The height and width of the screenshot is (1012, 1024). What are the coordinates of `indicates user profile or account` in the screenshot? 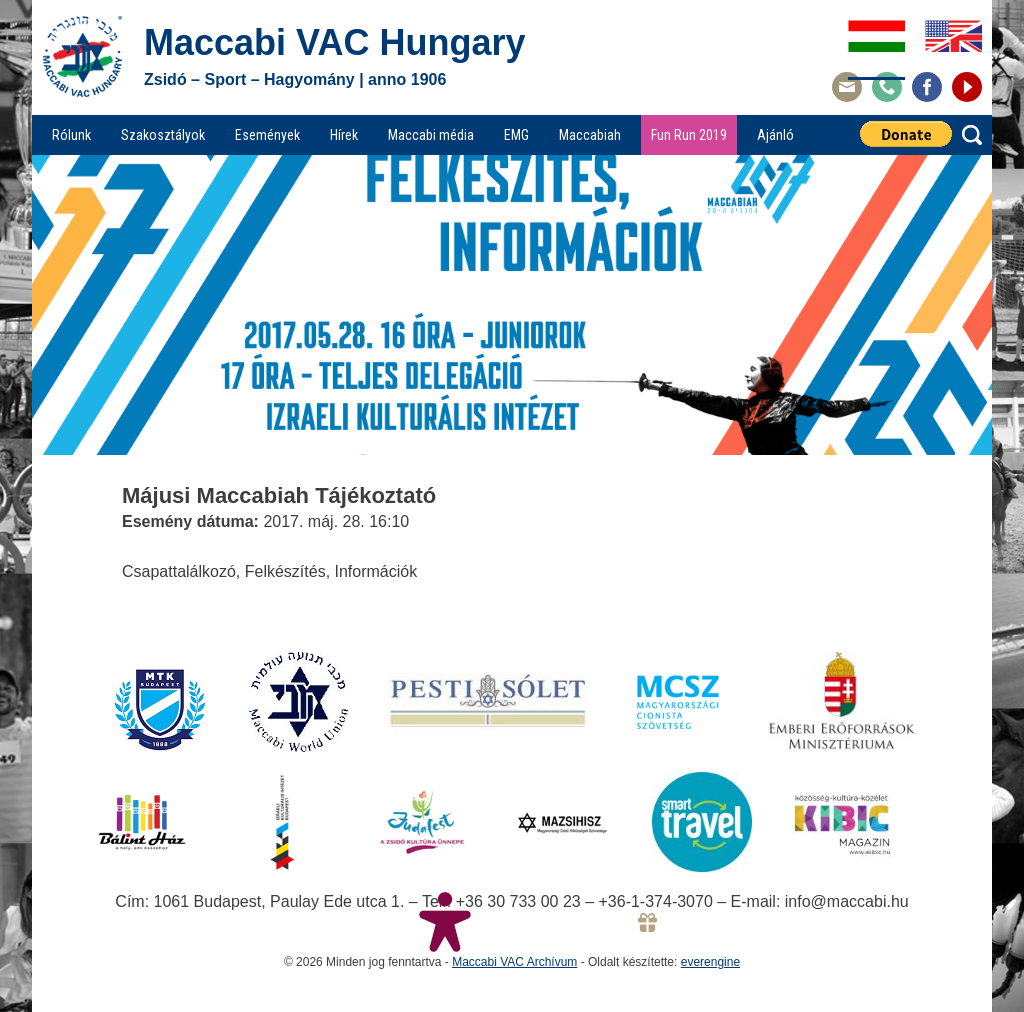 It's located at (445, 923).